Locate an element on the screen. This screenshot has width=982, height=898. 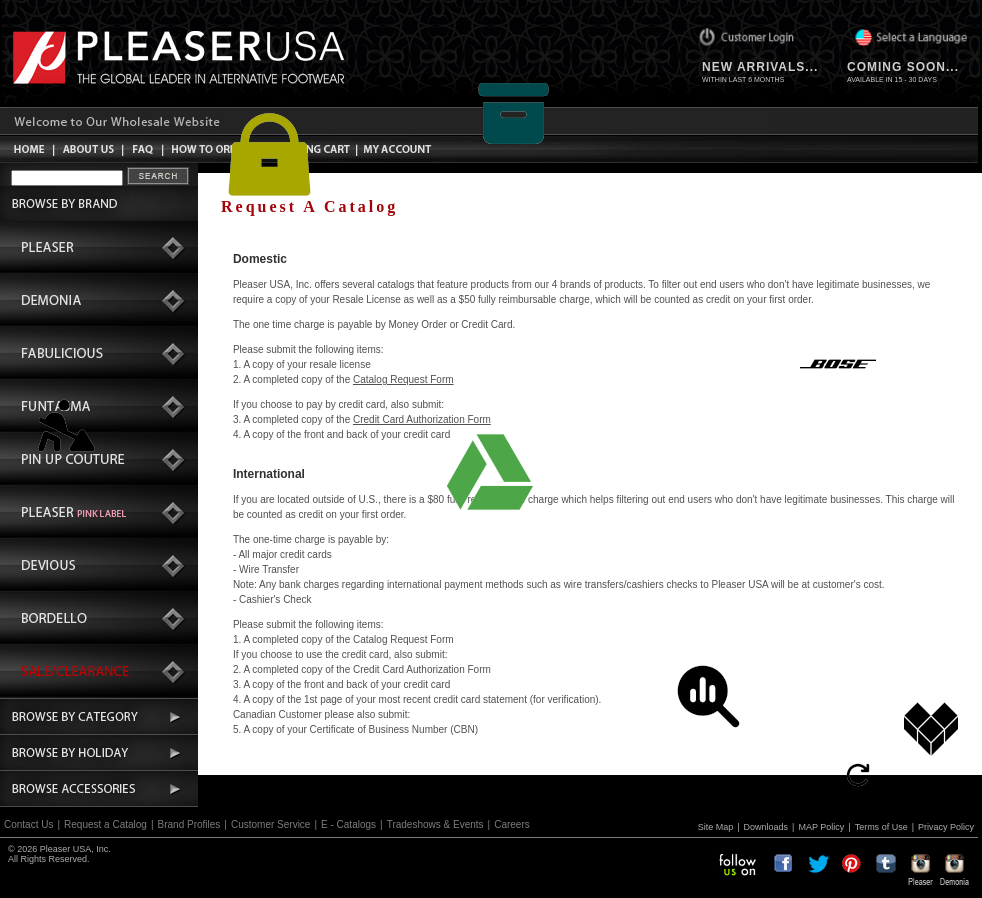
indicates construction or work in progress is located at coordinates (66, 426).